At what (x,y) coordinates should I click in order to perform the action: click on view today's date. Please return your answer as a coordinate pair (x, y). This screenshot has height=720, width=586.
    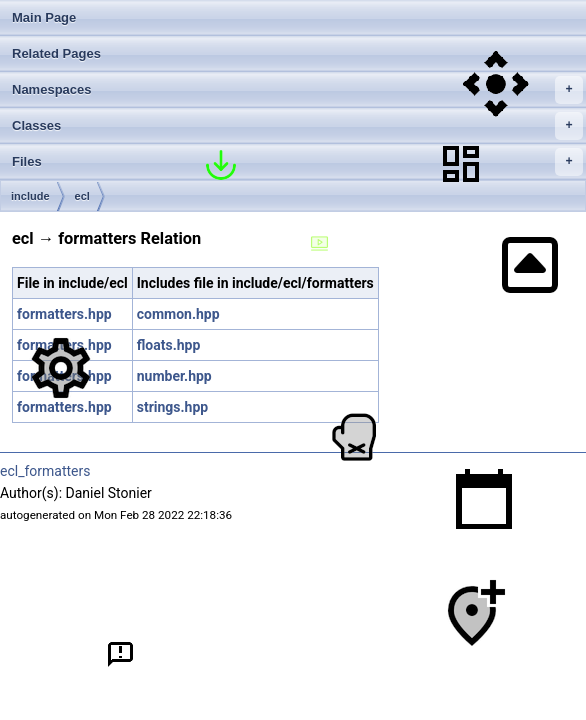
    Looking at the image, I should click on (484, 499).